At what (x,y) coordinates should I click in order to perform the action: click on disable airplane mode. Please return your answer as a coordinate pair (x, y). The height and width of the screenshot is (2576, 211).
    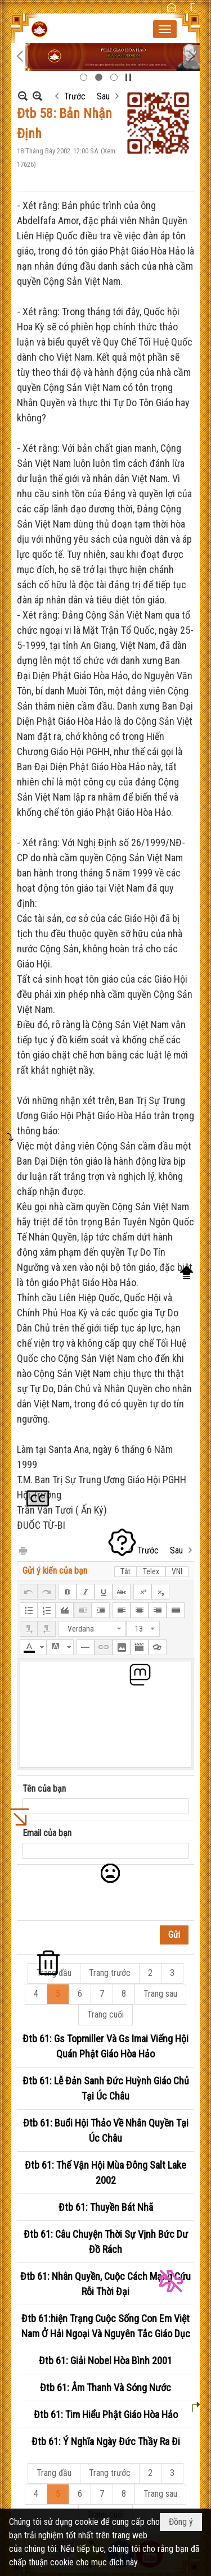
    Looking at the image, I should click on (171, 2281).